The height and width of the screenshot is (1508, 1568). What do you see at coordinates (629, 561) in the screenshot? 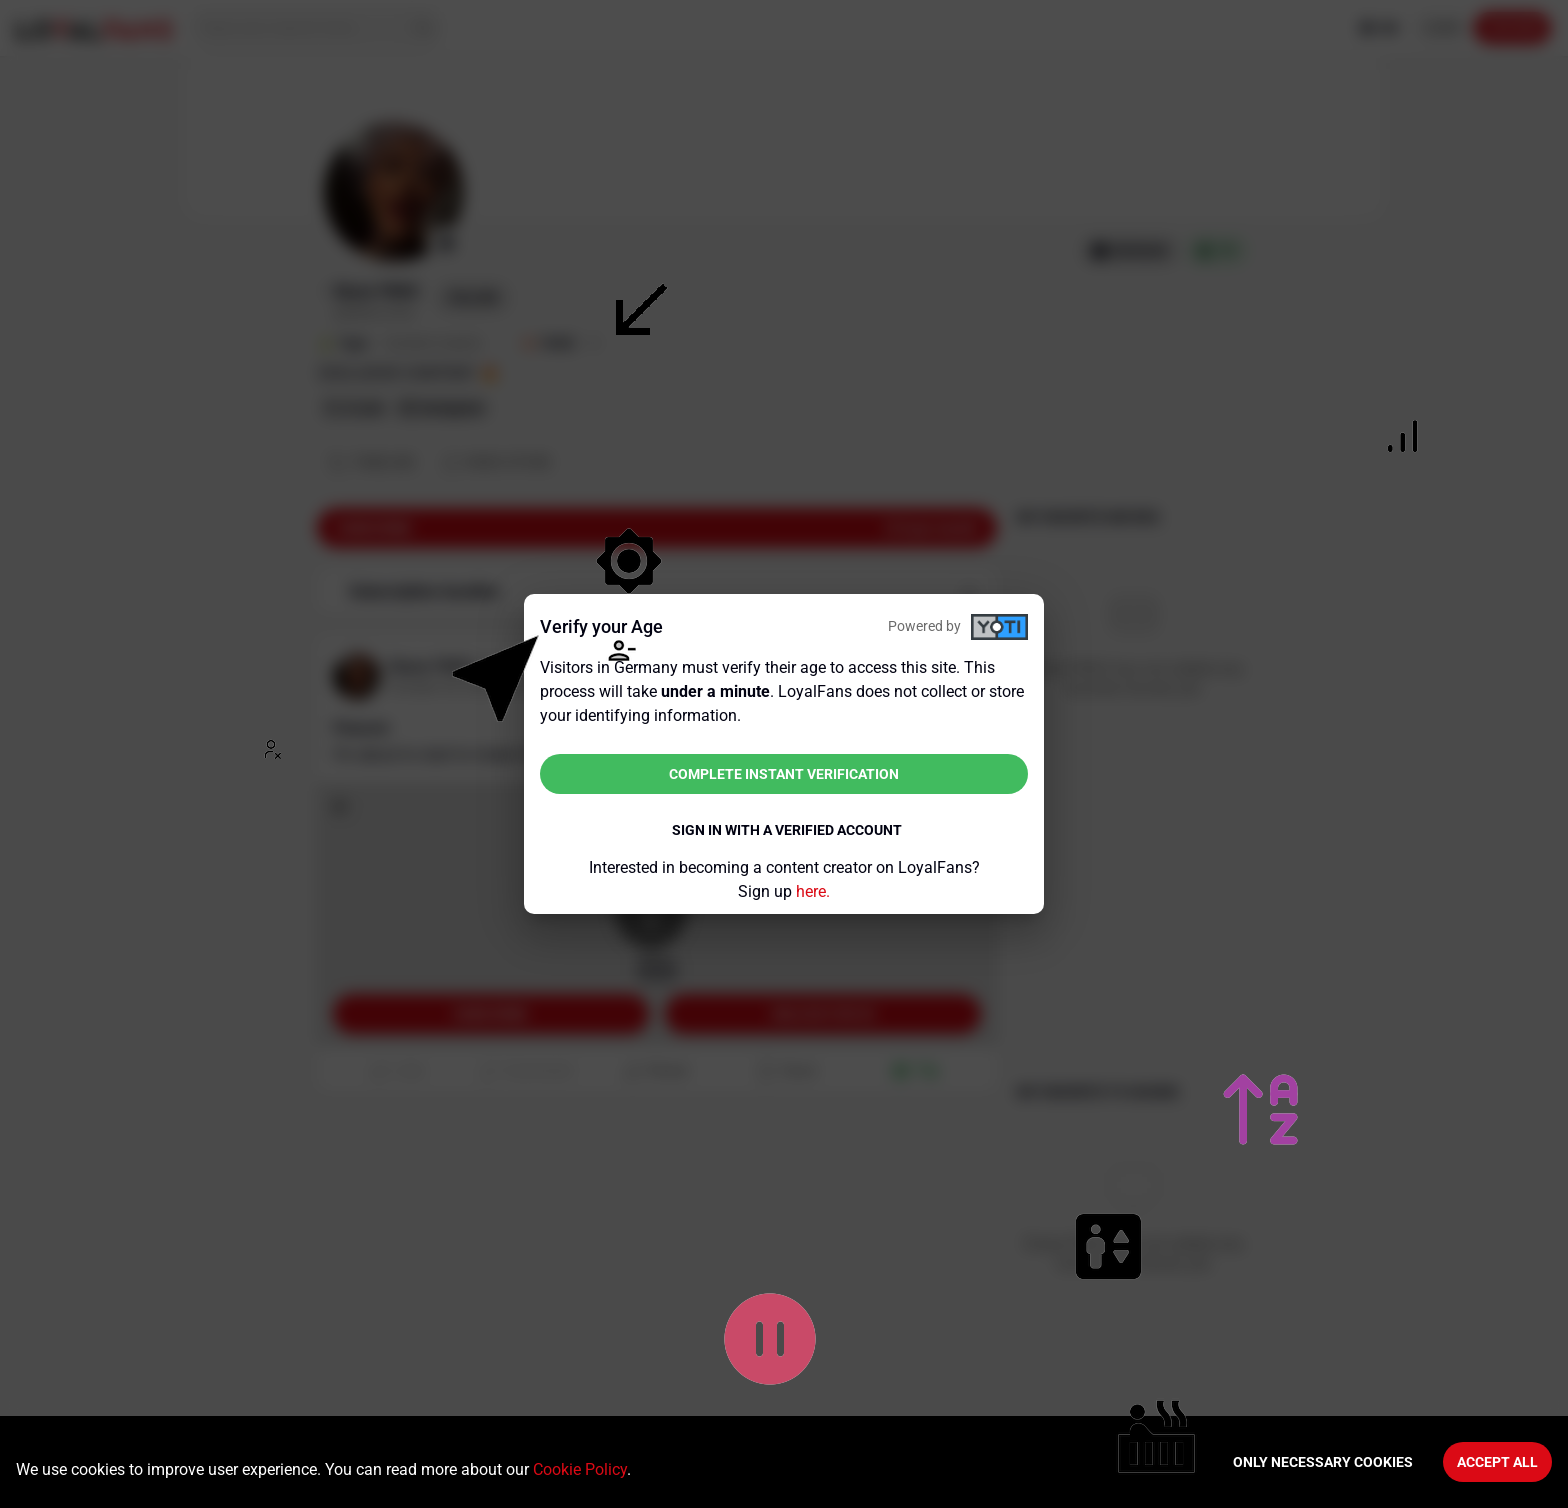
I see `adjust screen brightness settings` at bounding box center [629, 561].